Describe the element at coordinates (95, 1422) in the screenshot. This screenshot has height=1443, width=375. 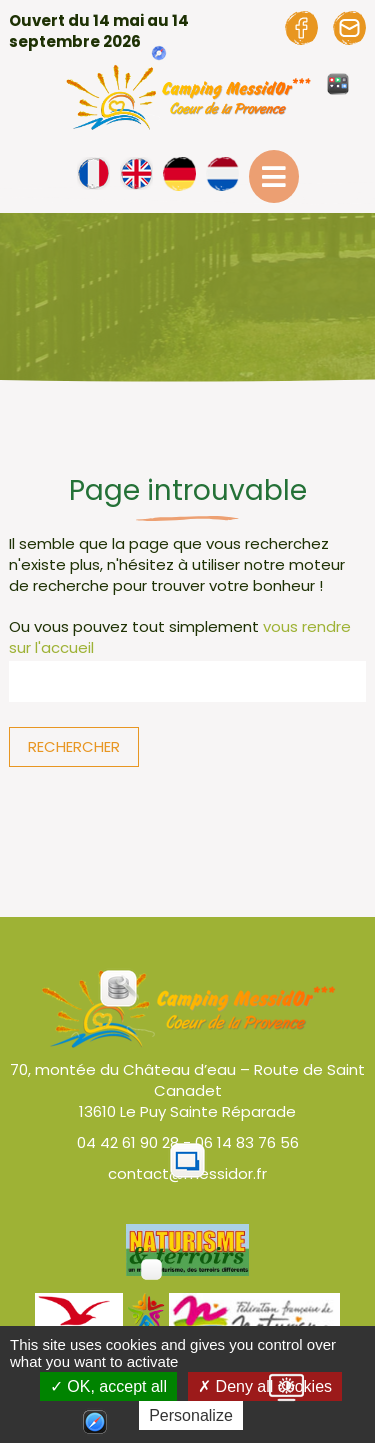
I see `open Safari web browser` at that location.